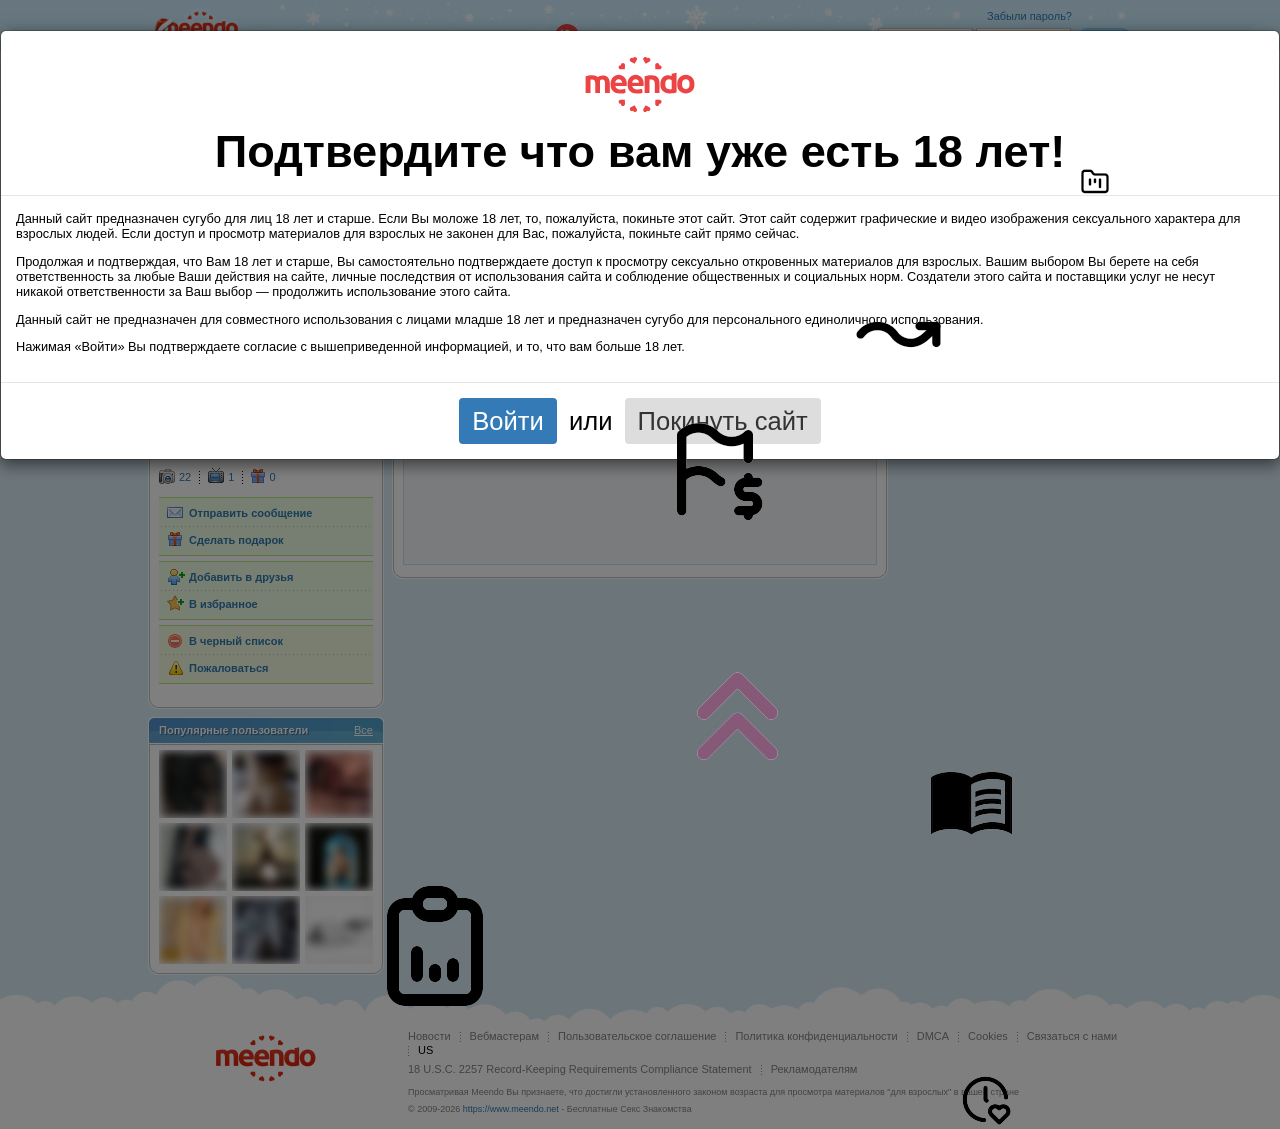  What do you see at coordinates (1095, 182) in the screenshot?
I see `open kanban board folder` at bounding box center [1095, 182].